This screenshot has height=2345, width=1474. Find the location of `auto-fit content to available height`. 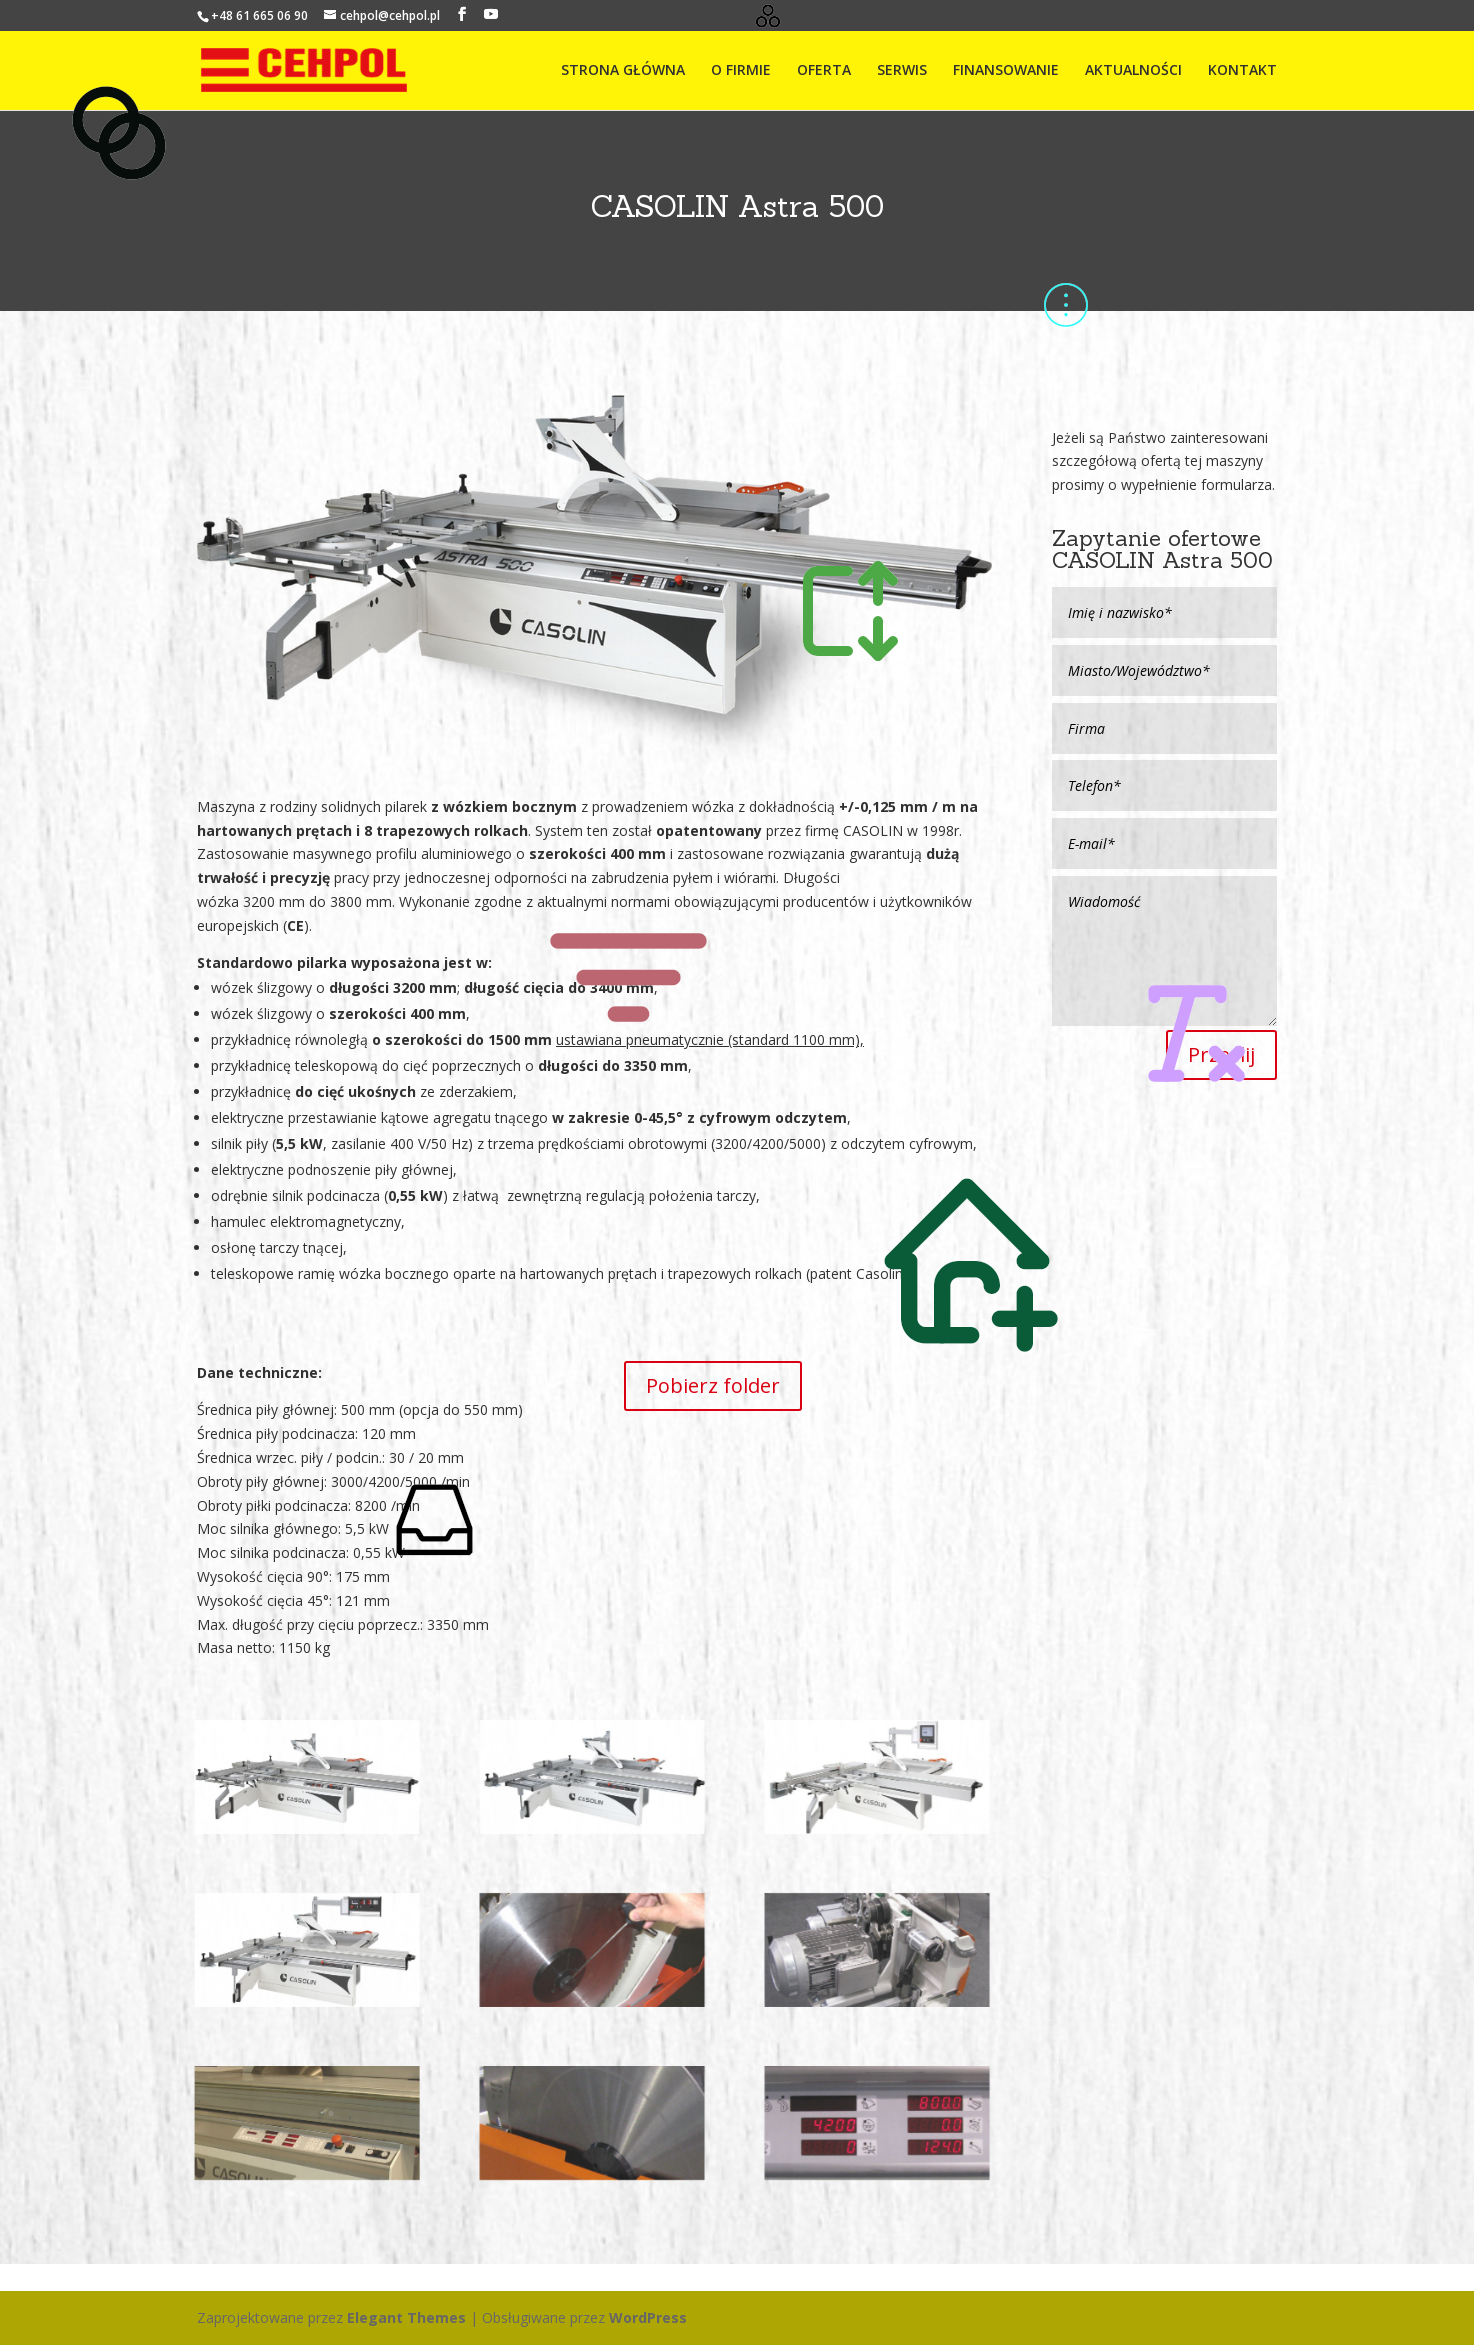

auto-fit content to available height is located at coordinates (848, 611).